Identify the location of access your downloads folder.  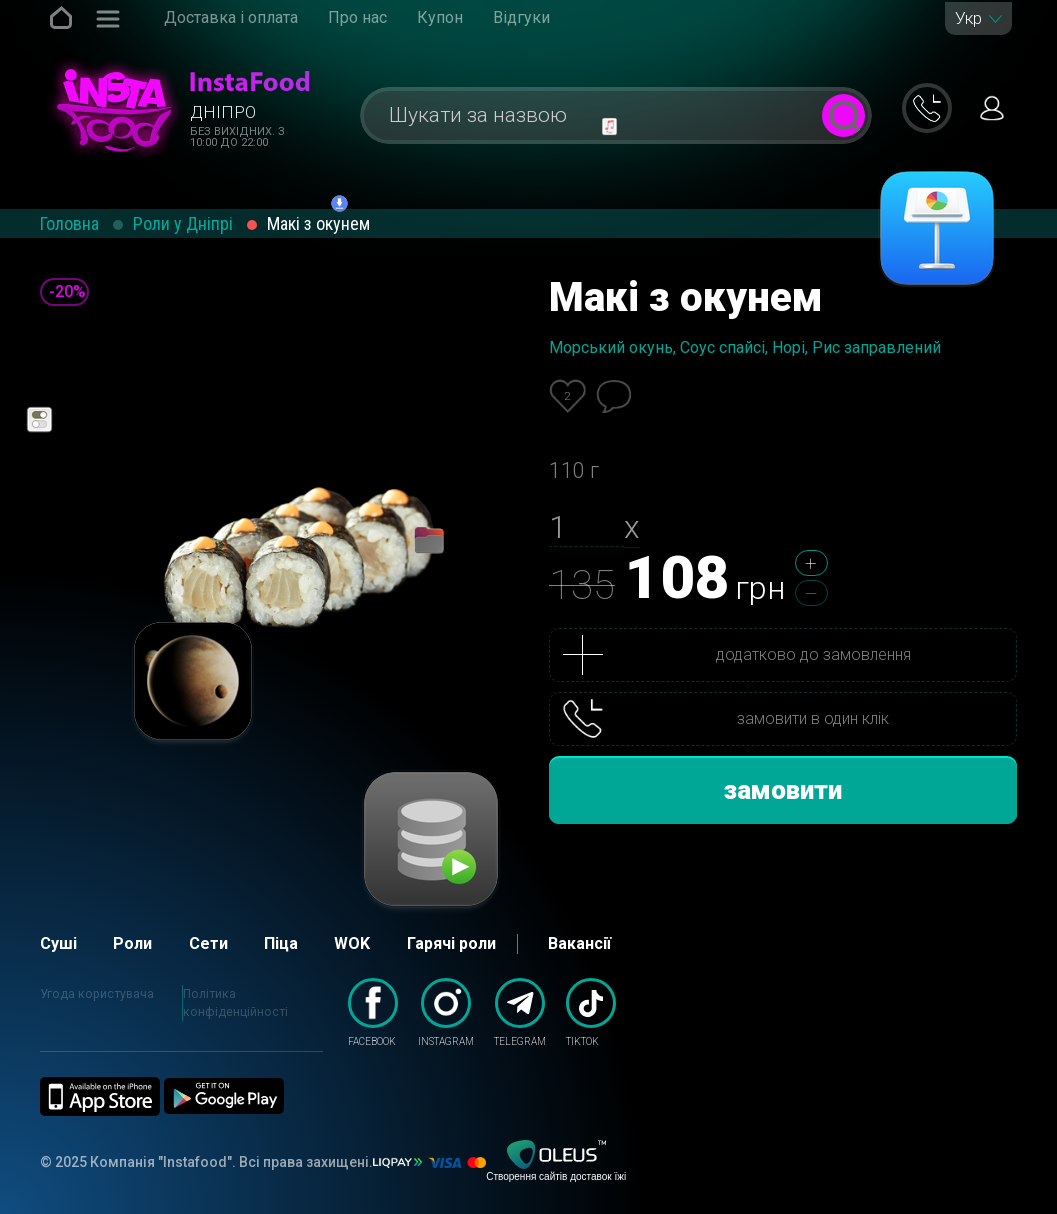
(339, 203).